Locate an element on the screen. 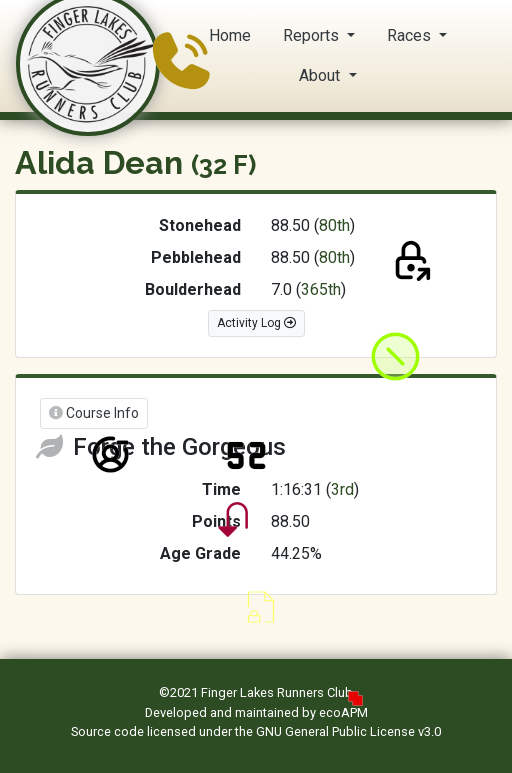 The image size is (512, 773). share secure content with others is located at coordinates (411, 260).